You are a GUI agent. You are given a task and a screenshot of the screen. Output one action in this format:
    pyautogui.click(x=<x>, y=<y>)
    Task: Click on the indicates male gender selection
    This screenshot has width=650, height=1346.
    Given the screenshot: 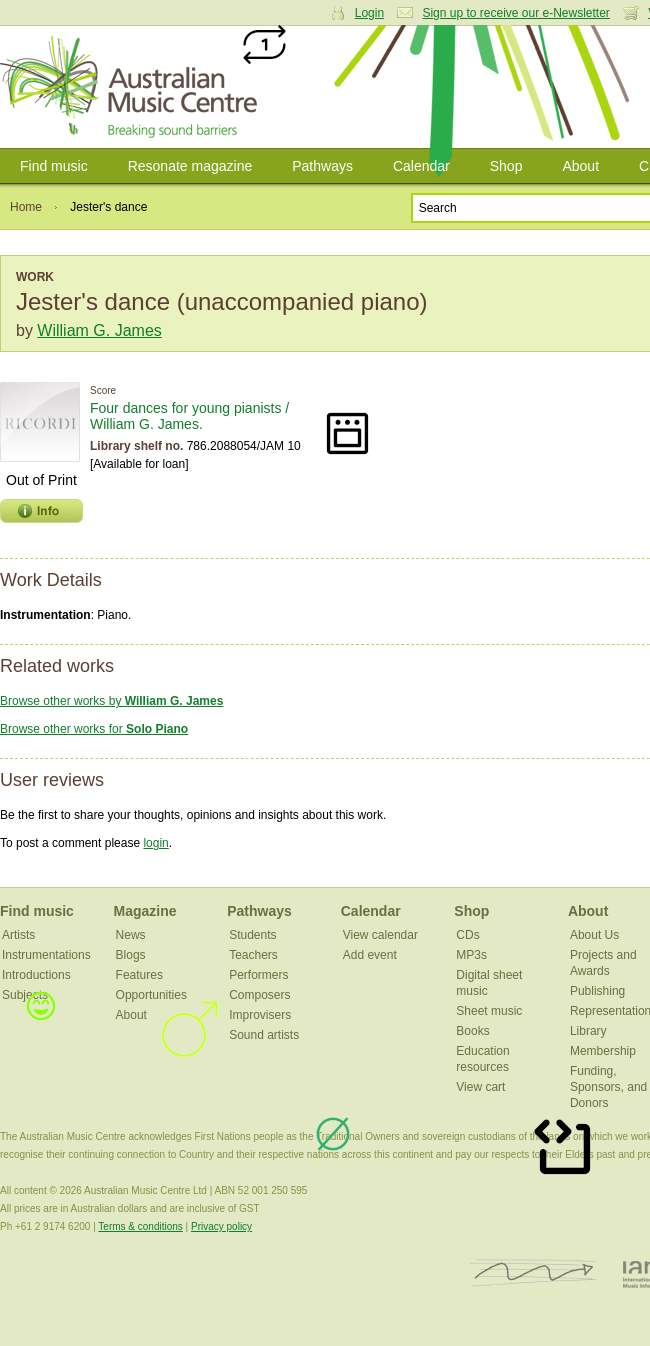 What is the action you would take?
    pyautogui.click(x=191, y=1028)
    